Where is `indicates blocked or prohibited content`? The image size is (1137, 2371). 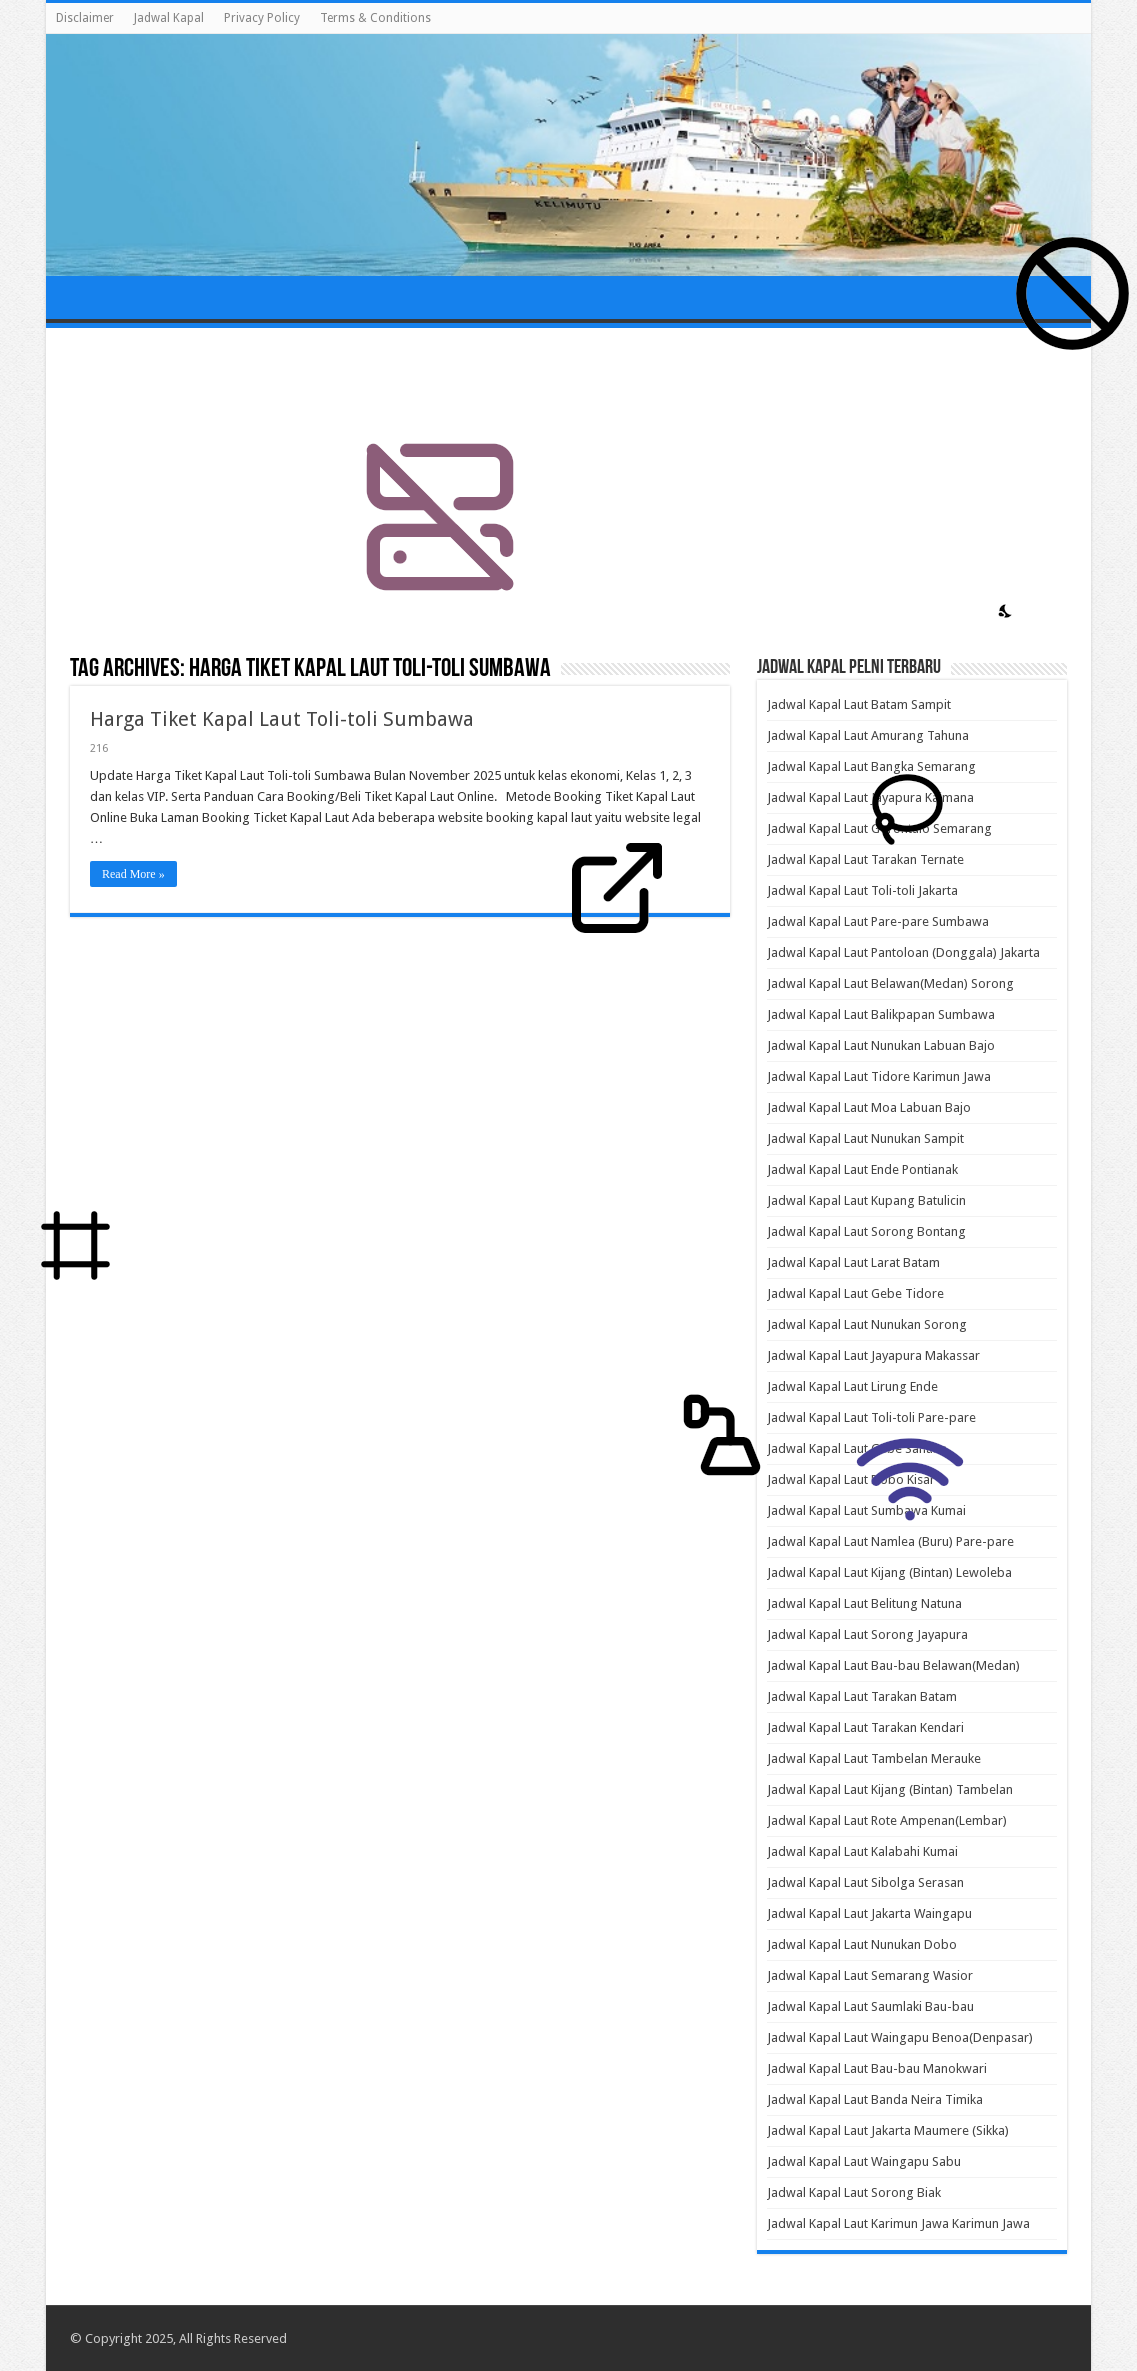 indicates blocked or prohibited content is located at coordinates (1072, 293).